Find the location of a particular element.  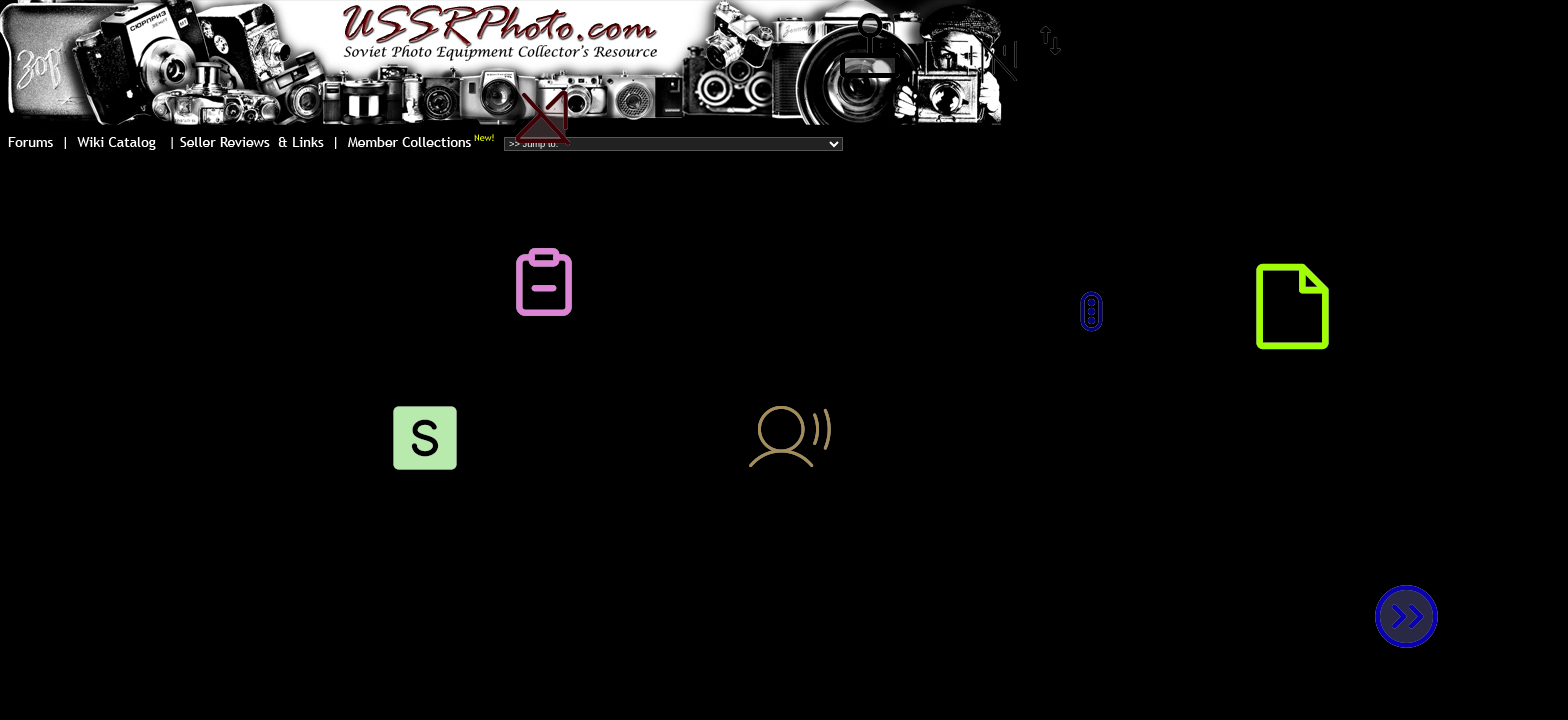

user is currently speaking or broadcasting audio is located at coordinates (788, 436).